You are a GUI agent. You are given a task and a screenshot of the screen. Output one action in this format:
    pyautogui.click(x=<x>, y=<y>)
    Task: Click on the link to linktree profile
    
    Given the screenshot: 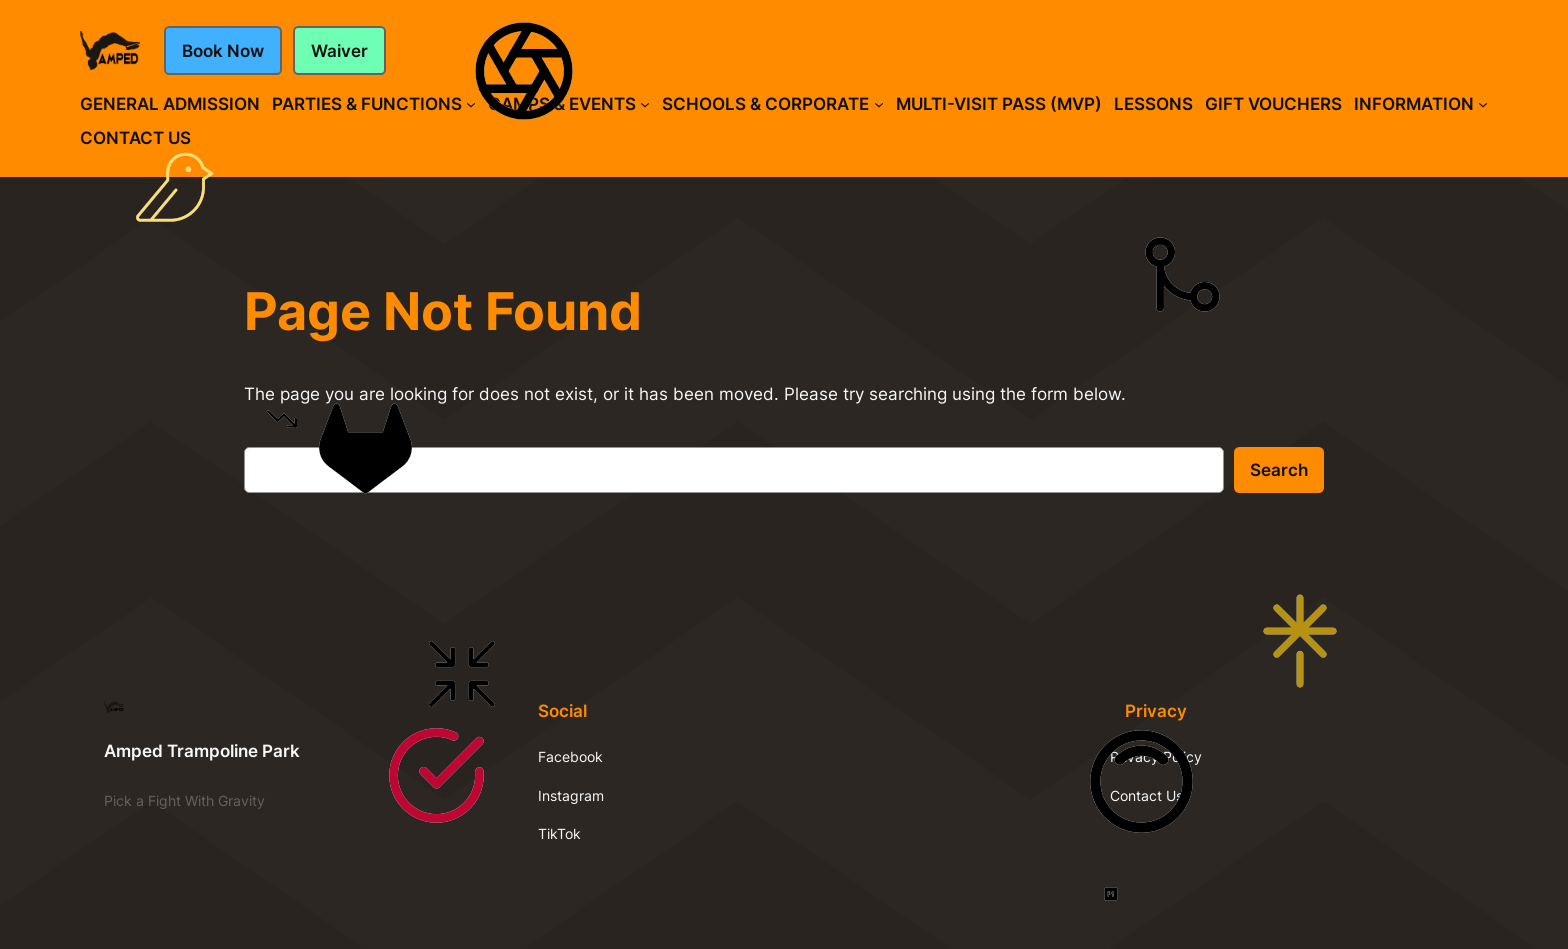 What is the action you would take?
    pyautogui.click(x=1300, y=641)
    